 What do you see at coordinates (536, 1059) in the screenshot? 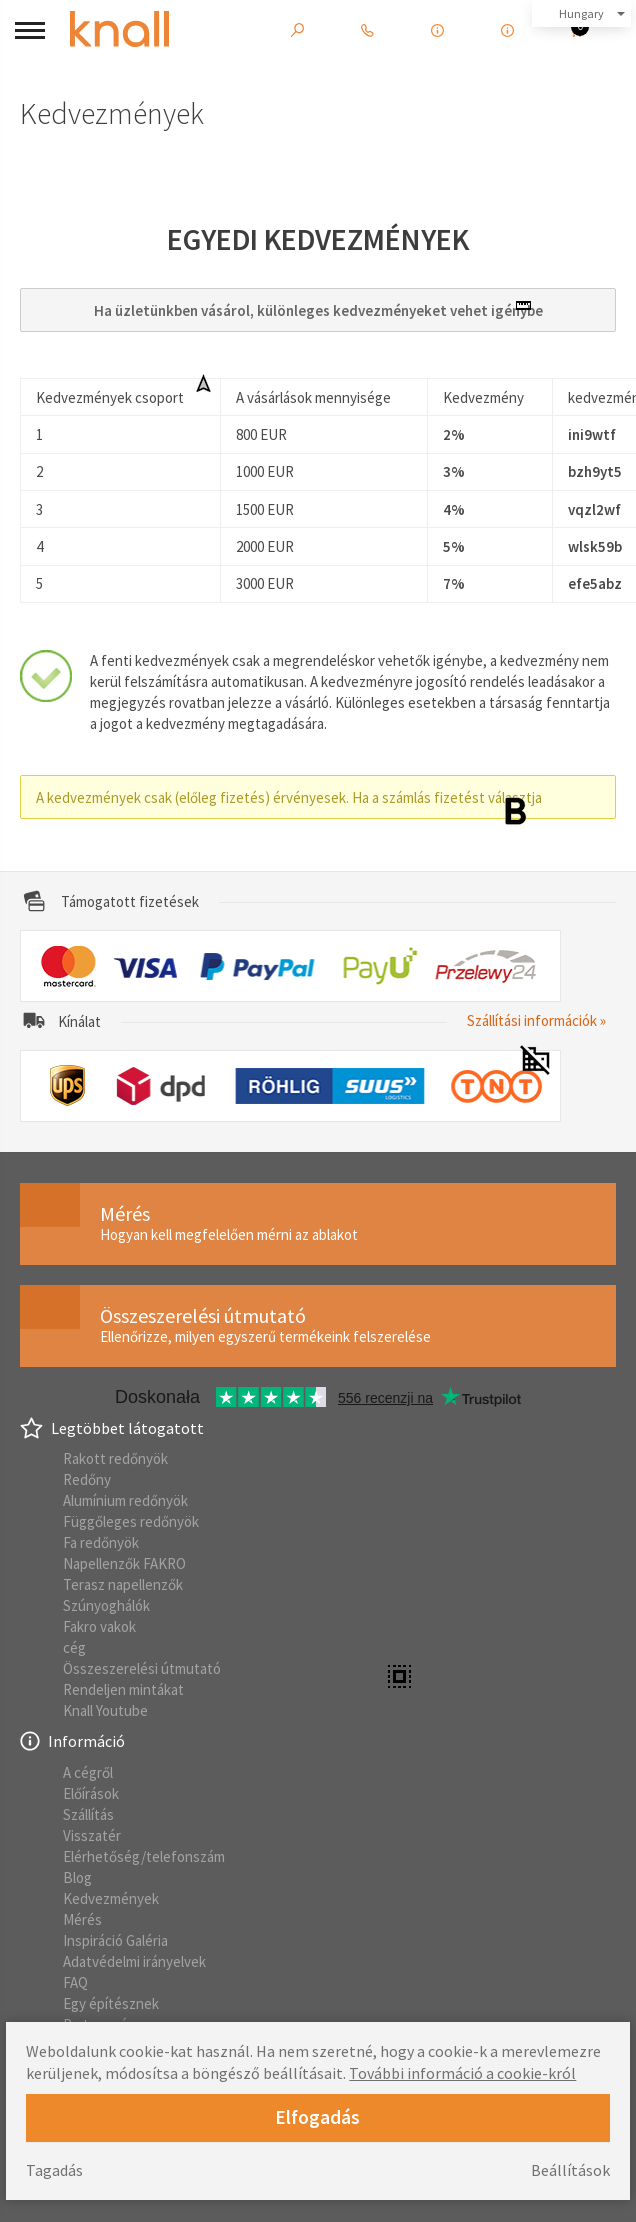
I see `indicates a website or domain is unavailable` at bounding box center [536, 1059].